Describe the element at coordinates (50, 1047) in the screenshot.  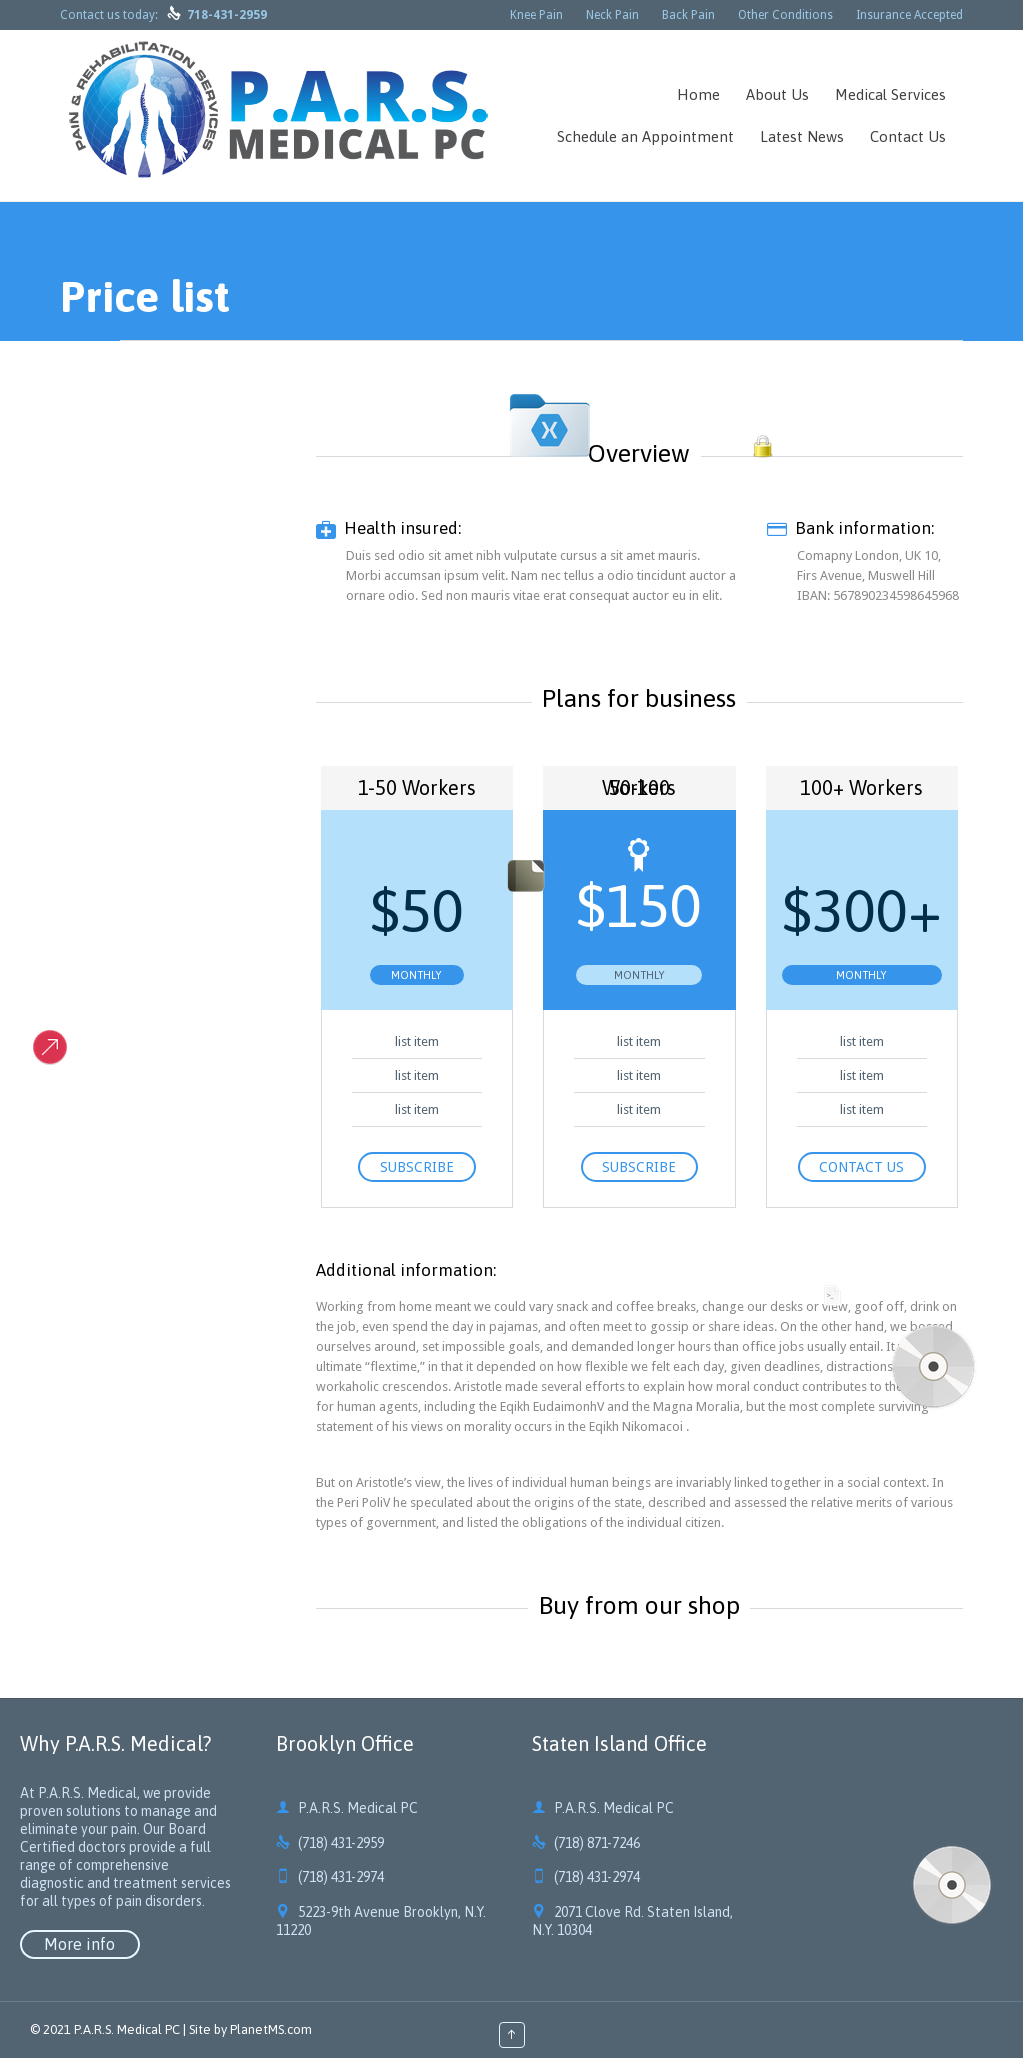
I see `indicates a symbolic link or shortcut to another file` at that location.